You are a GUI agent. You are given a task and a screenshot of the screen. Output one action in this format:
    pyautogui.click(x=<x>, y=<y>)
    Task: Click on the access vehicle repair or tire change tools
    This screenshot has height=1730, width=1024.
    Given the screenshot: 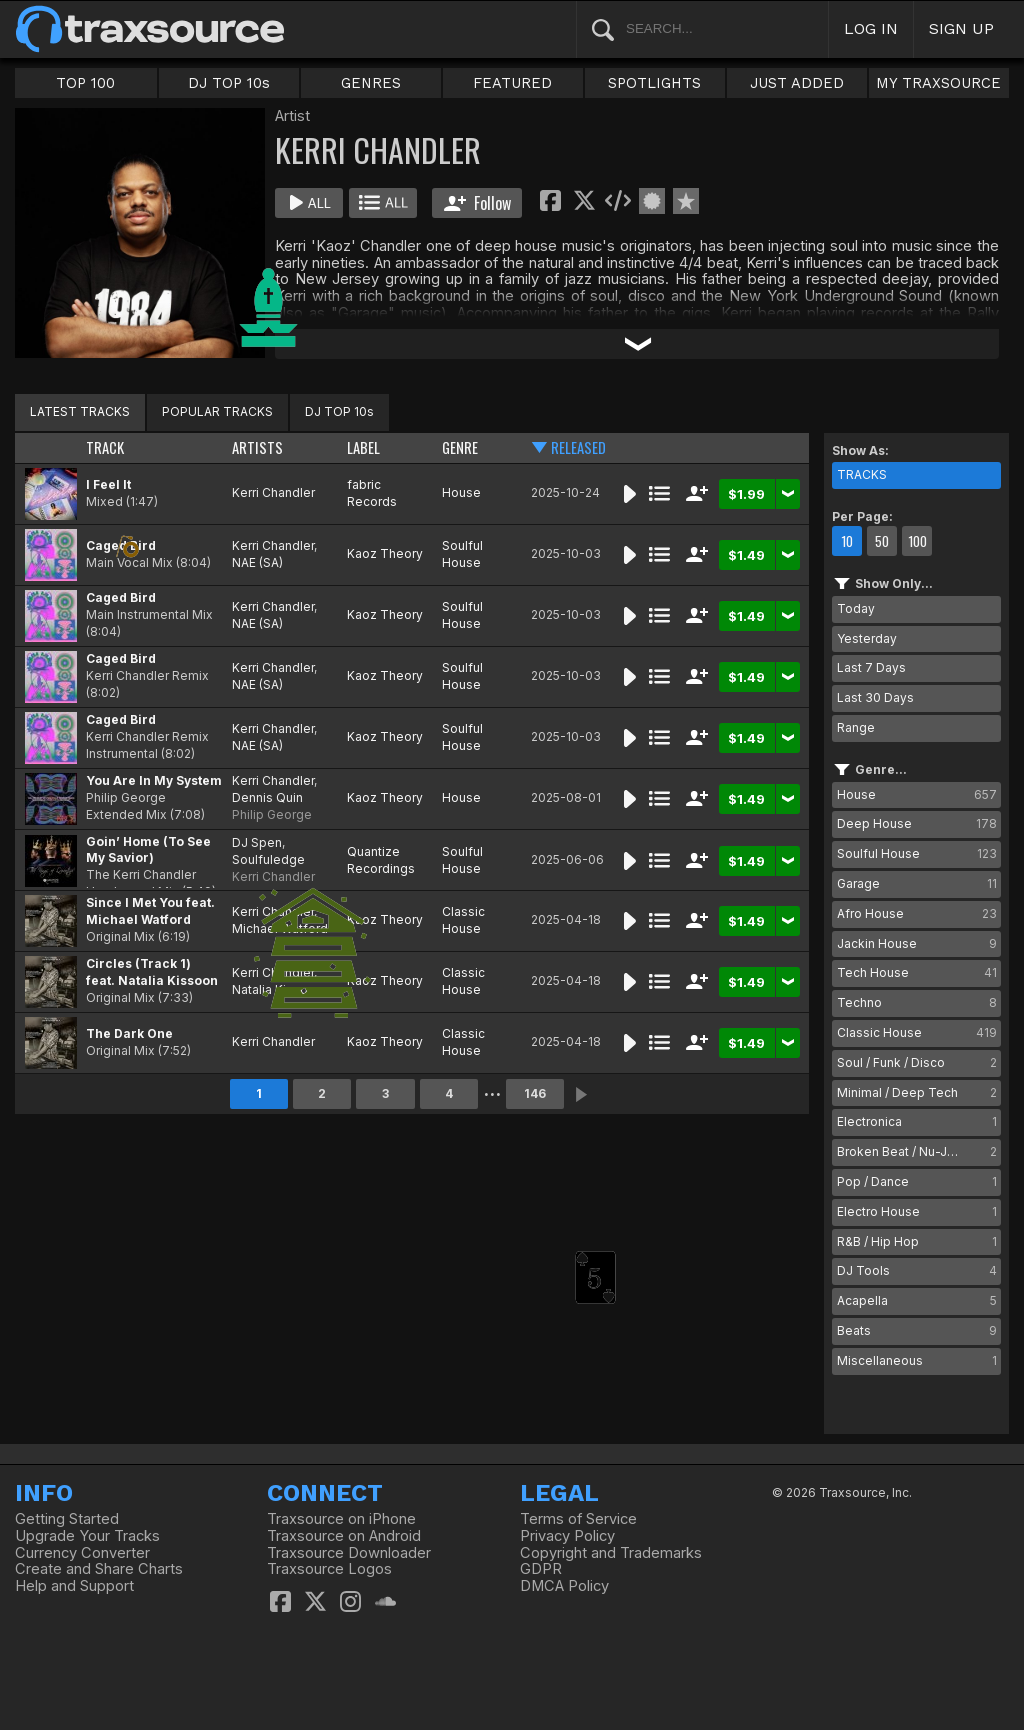 What is the action you would take?
    pyautogui.click(x=127, y=546)
    